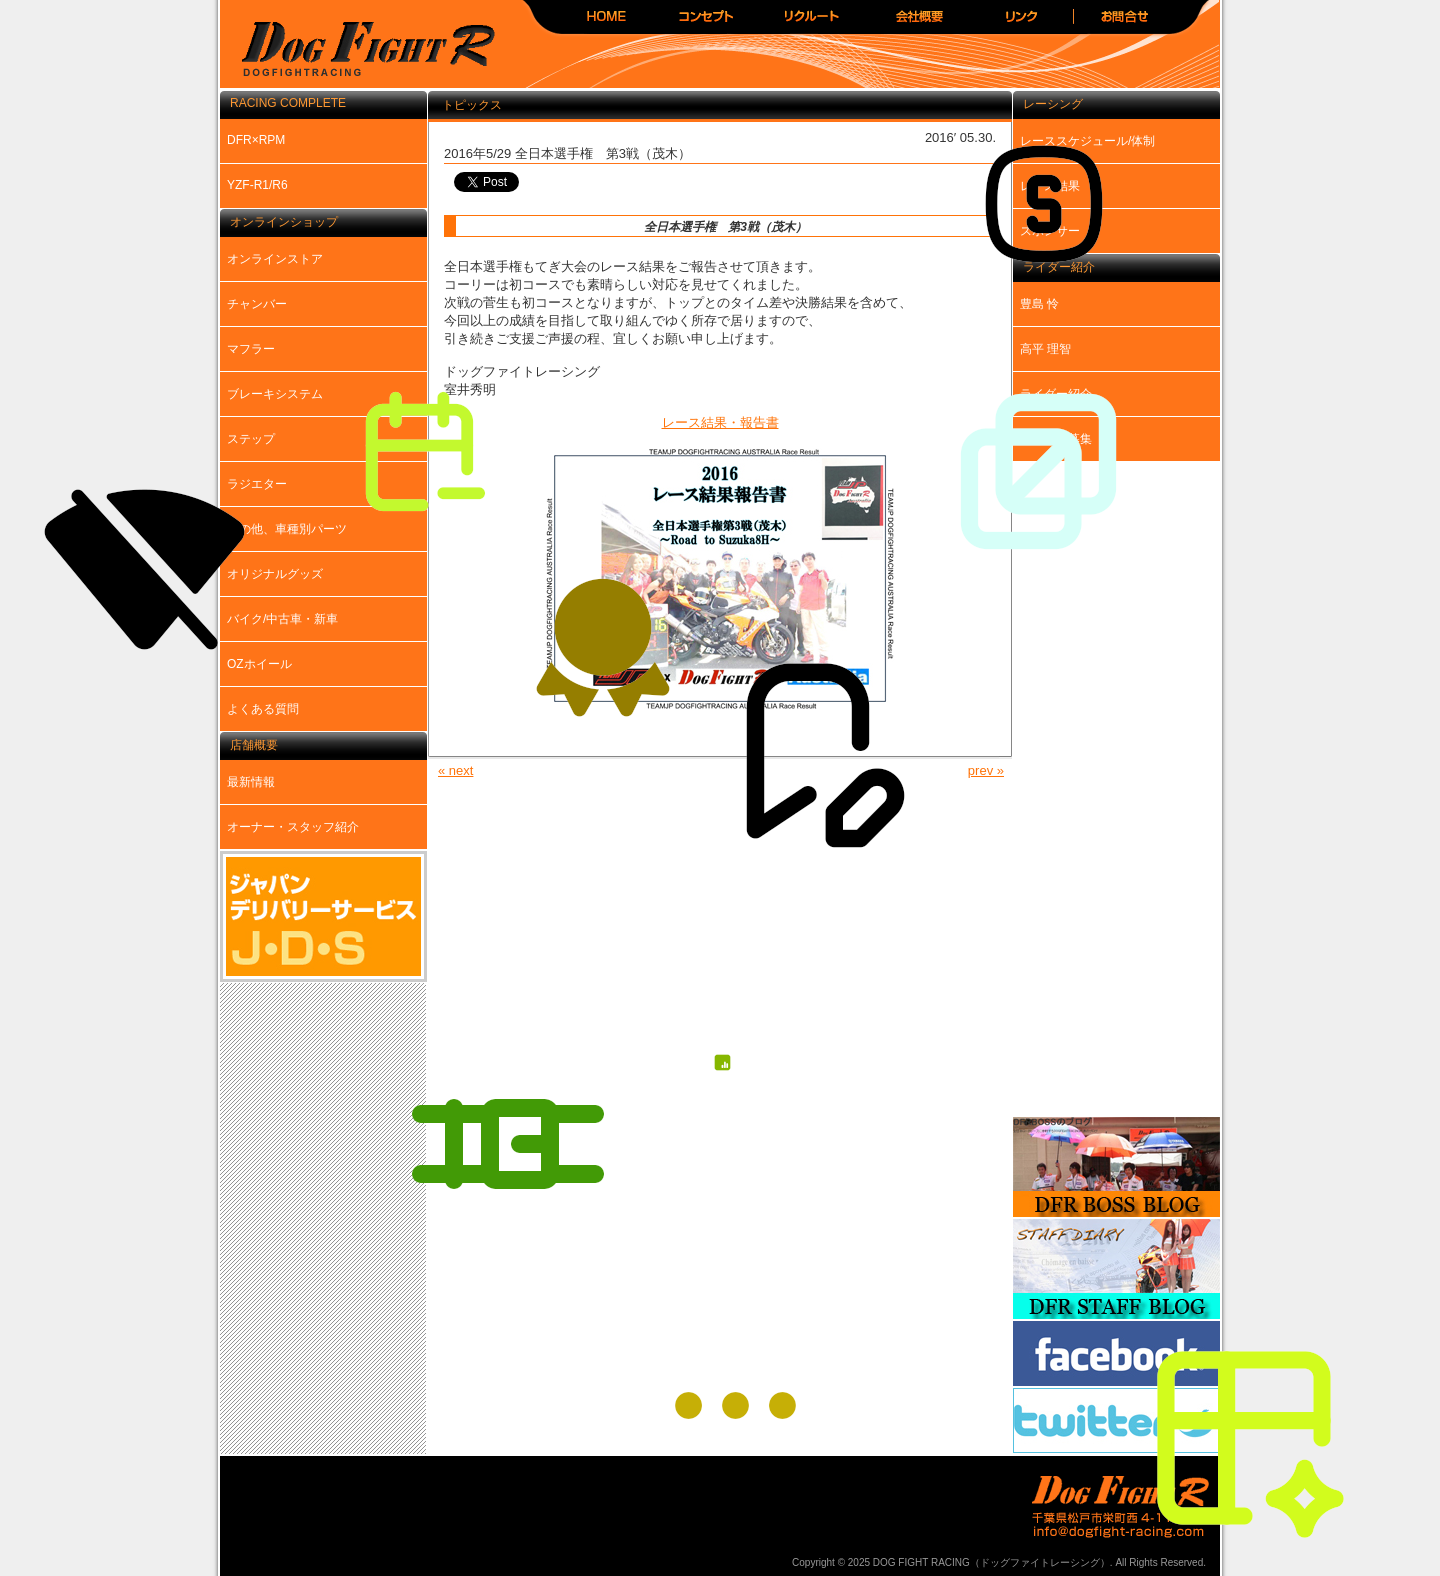  Describe the element at coordinates (1038, 471) in the screenshot. I see `view overlapping or intersecting layers` at that location.